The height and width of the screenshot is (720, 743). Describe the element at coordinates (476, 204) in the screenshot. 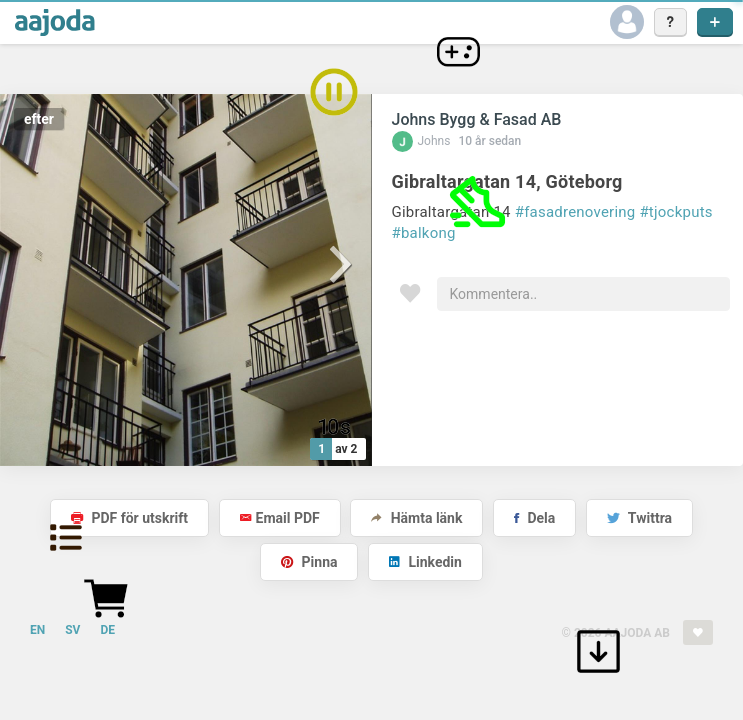

I see `track your running or walking activity` at that location.